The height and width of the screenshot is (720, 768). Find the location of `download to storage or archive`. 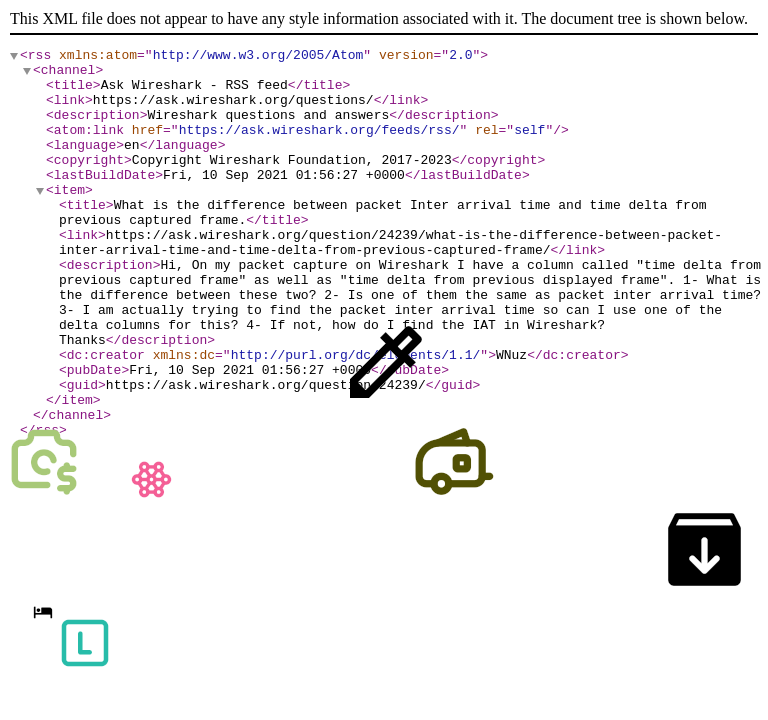

download to storage or archive is located at coordinates (704, 549).